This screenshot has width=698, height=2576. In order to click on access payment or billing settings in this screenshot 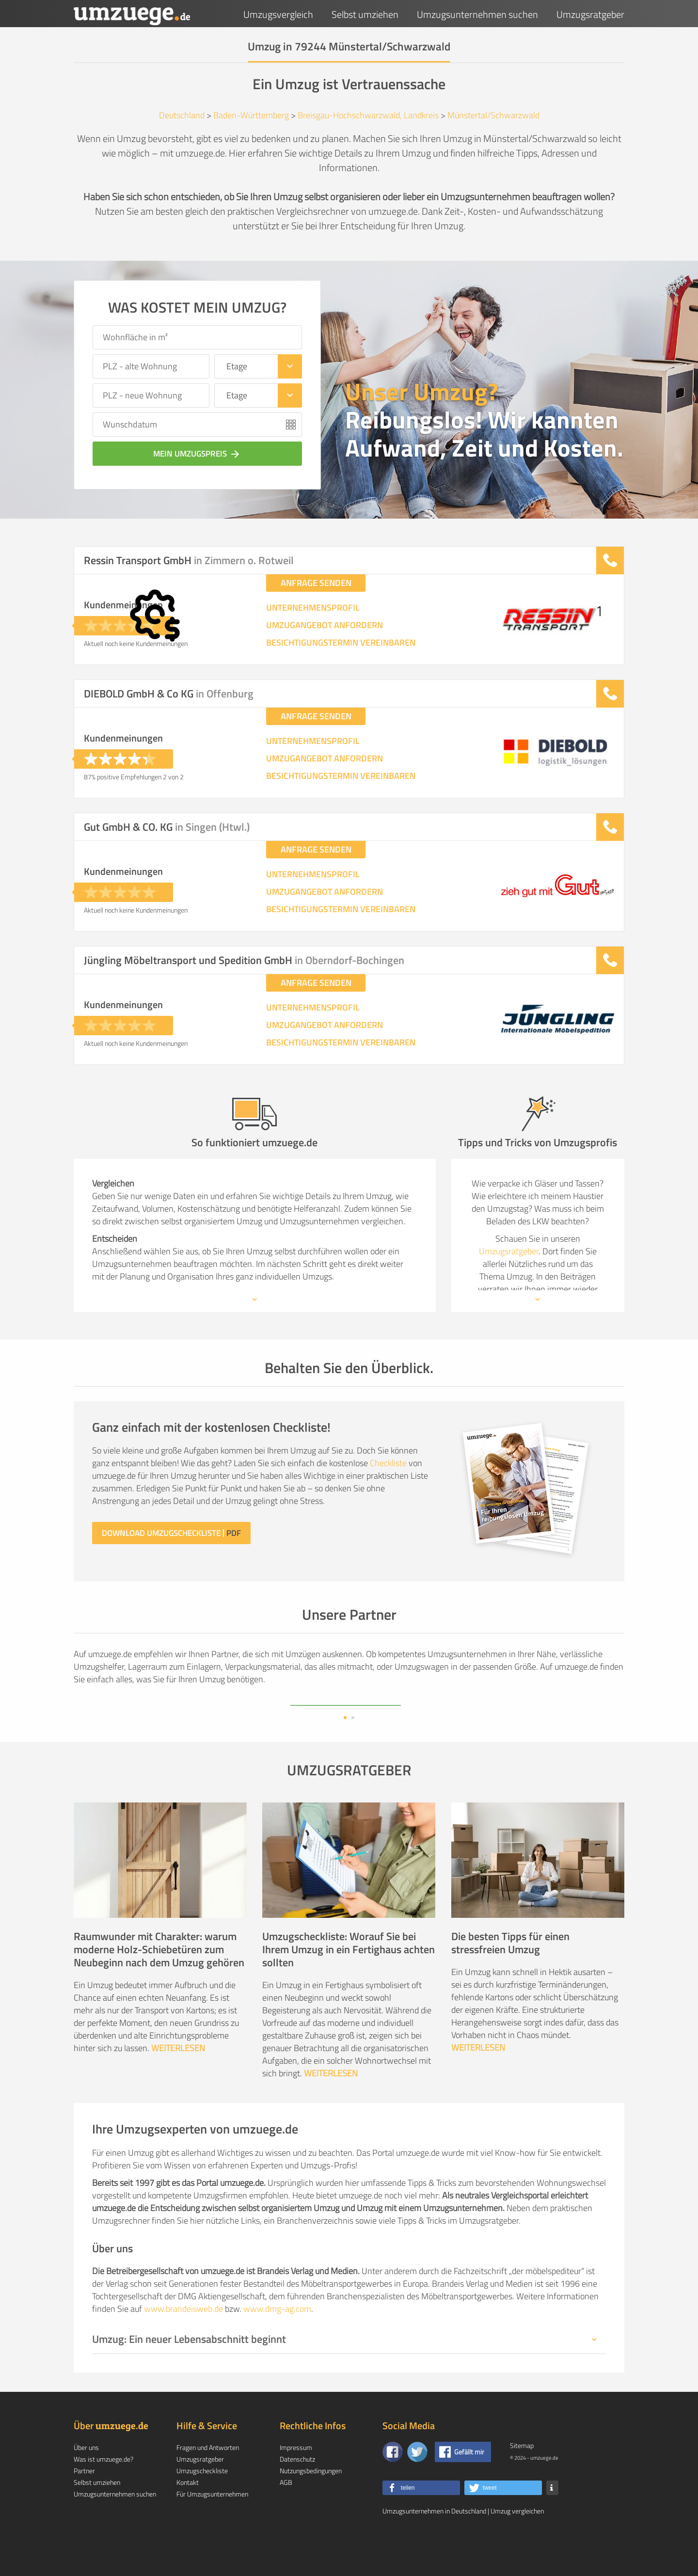, I will do `click(155, 614)`.